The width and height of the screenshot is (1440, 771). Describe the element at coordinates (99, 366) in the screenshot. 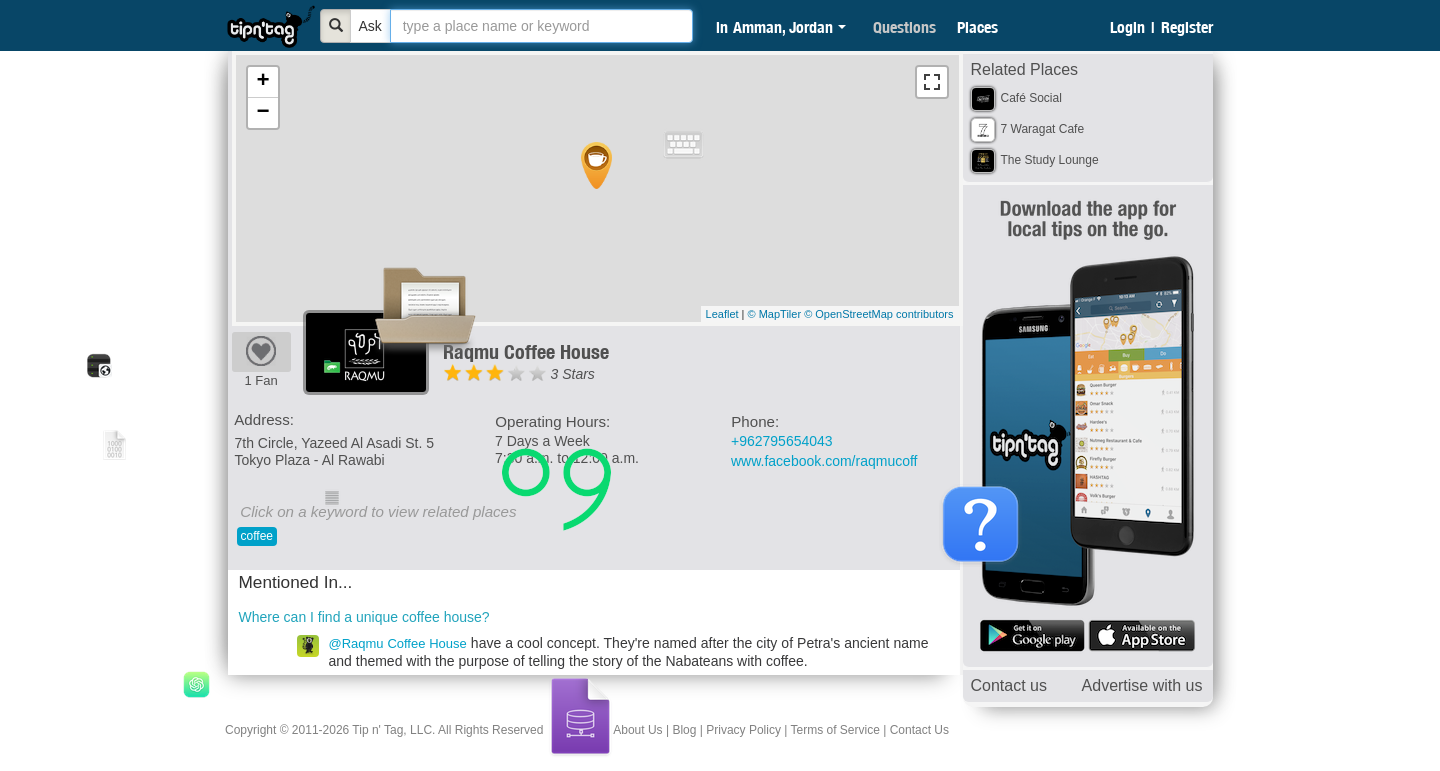

I see `configure web server network settings` at that location.